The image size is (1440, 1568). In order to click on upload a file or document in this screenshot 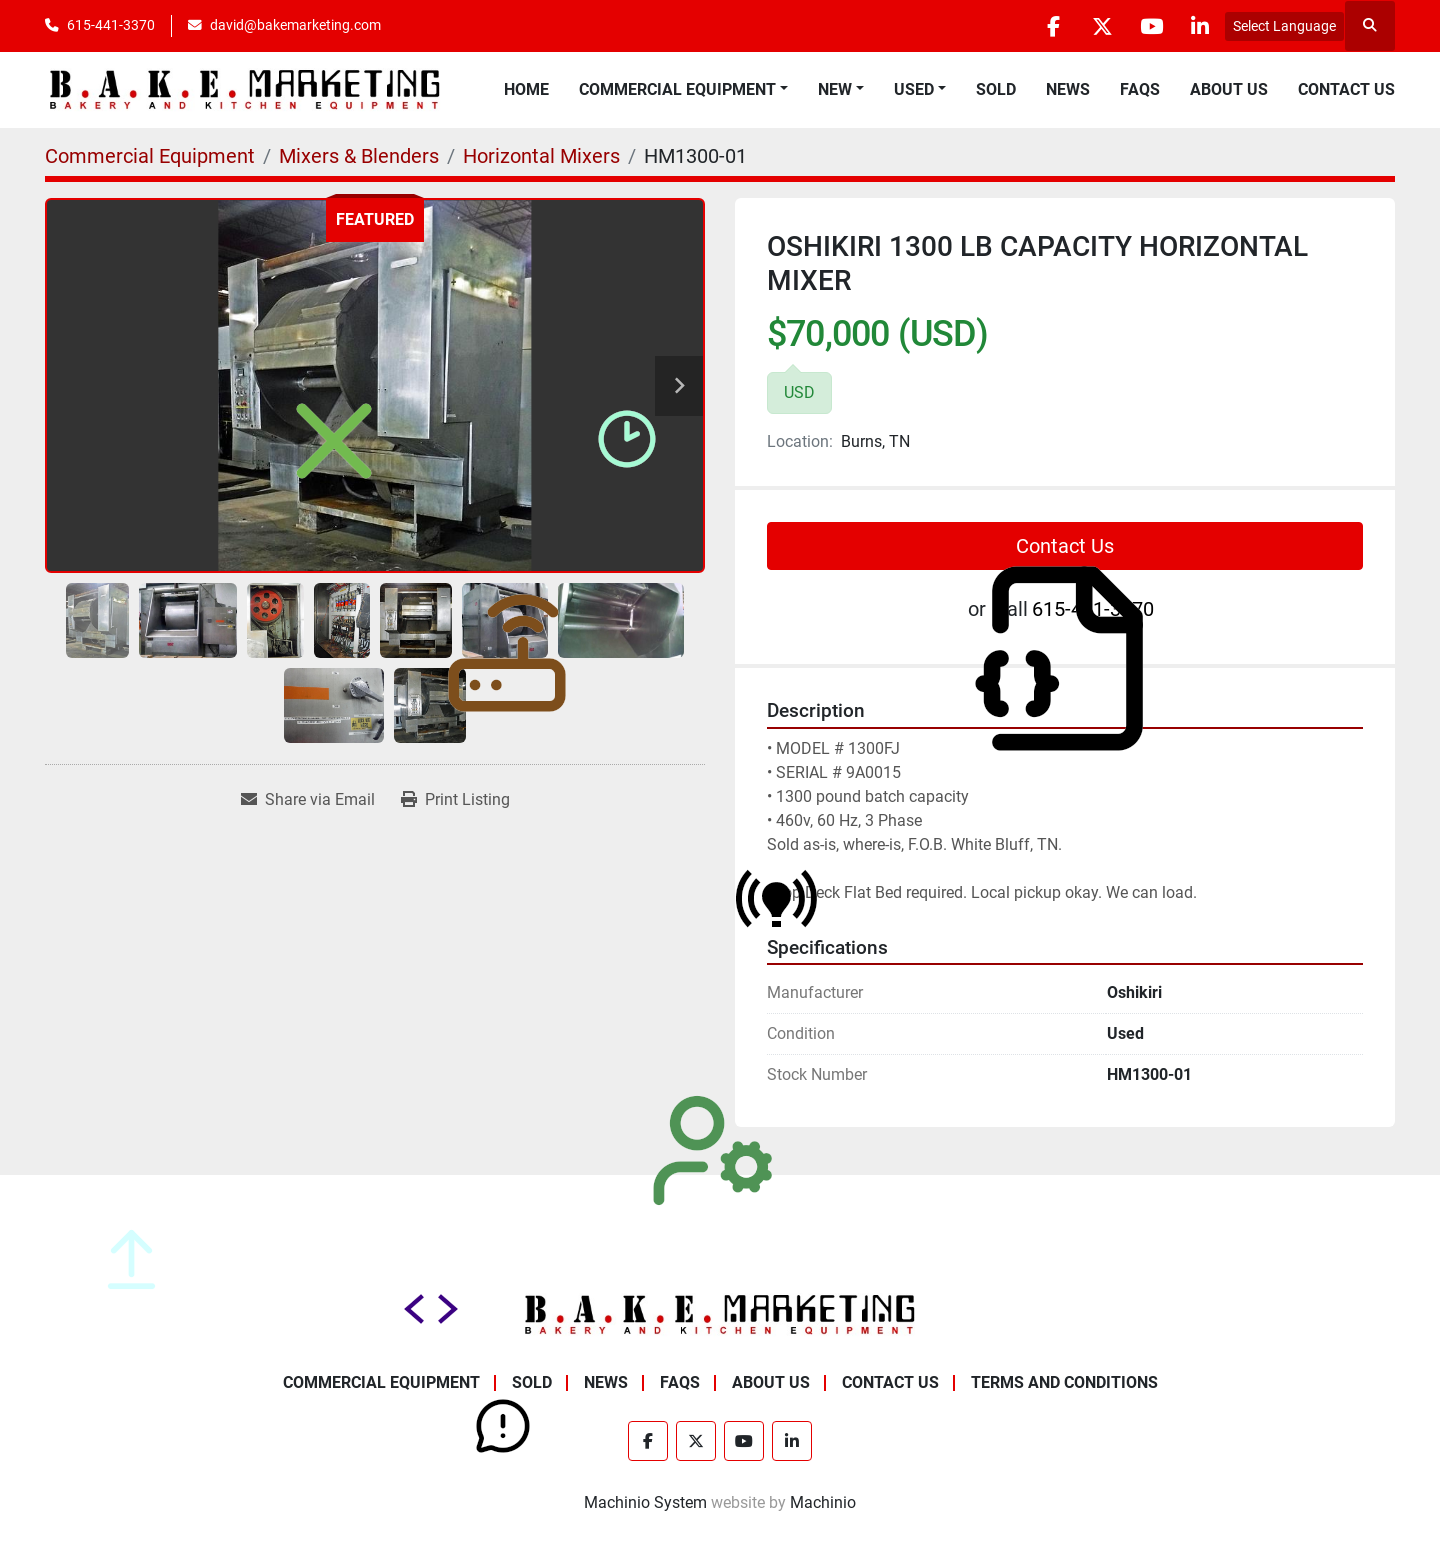, I will do `click(131, 1259)`.